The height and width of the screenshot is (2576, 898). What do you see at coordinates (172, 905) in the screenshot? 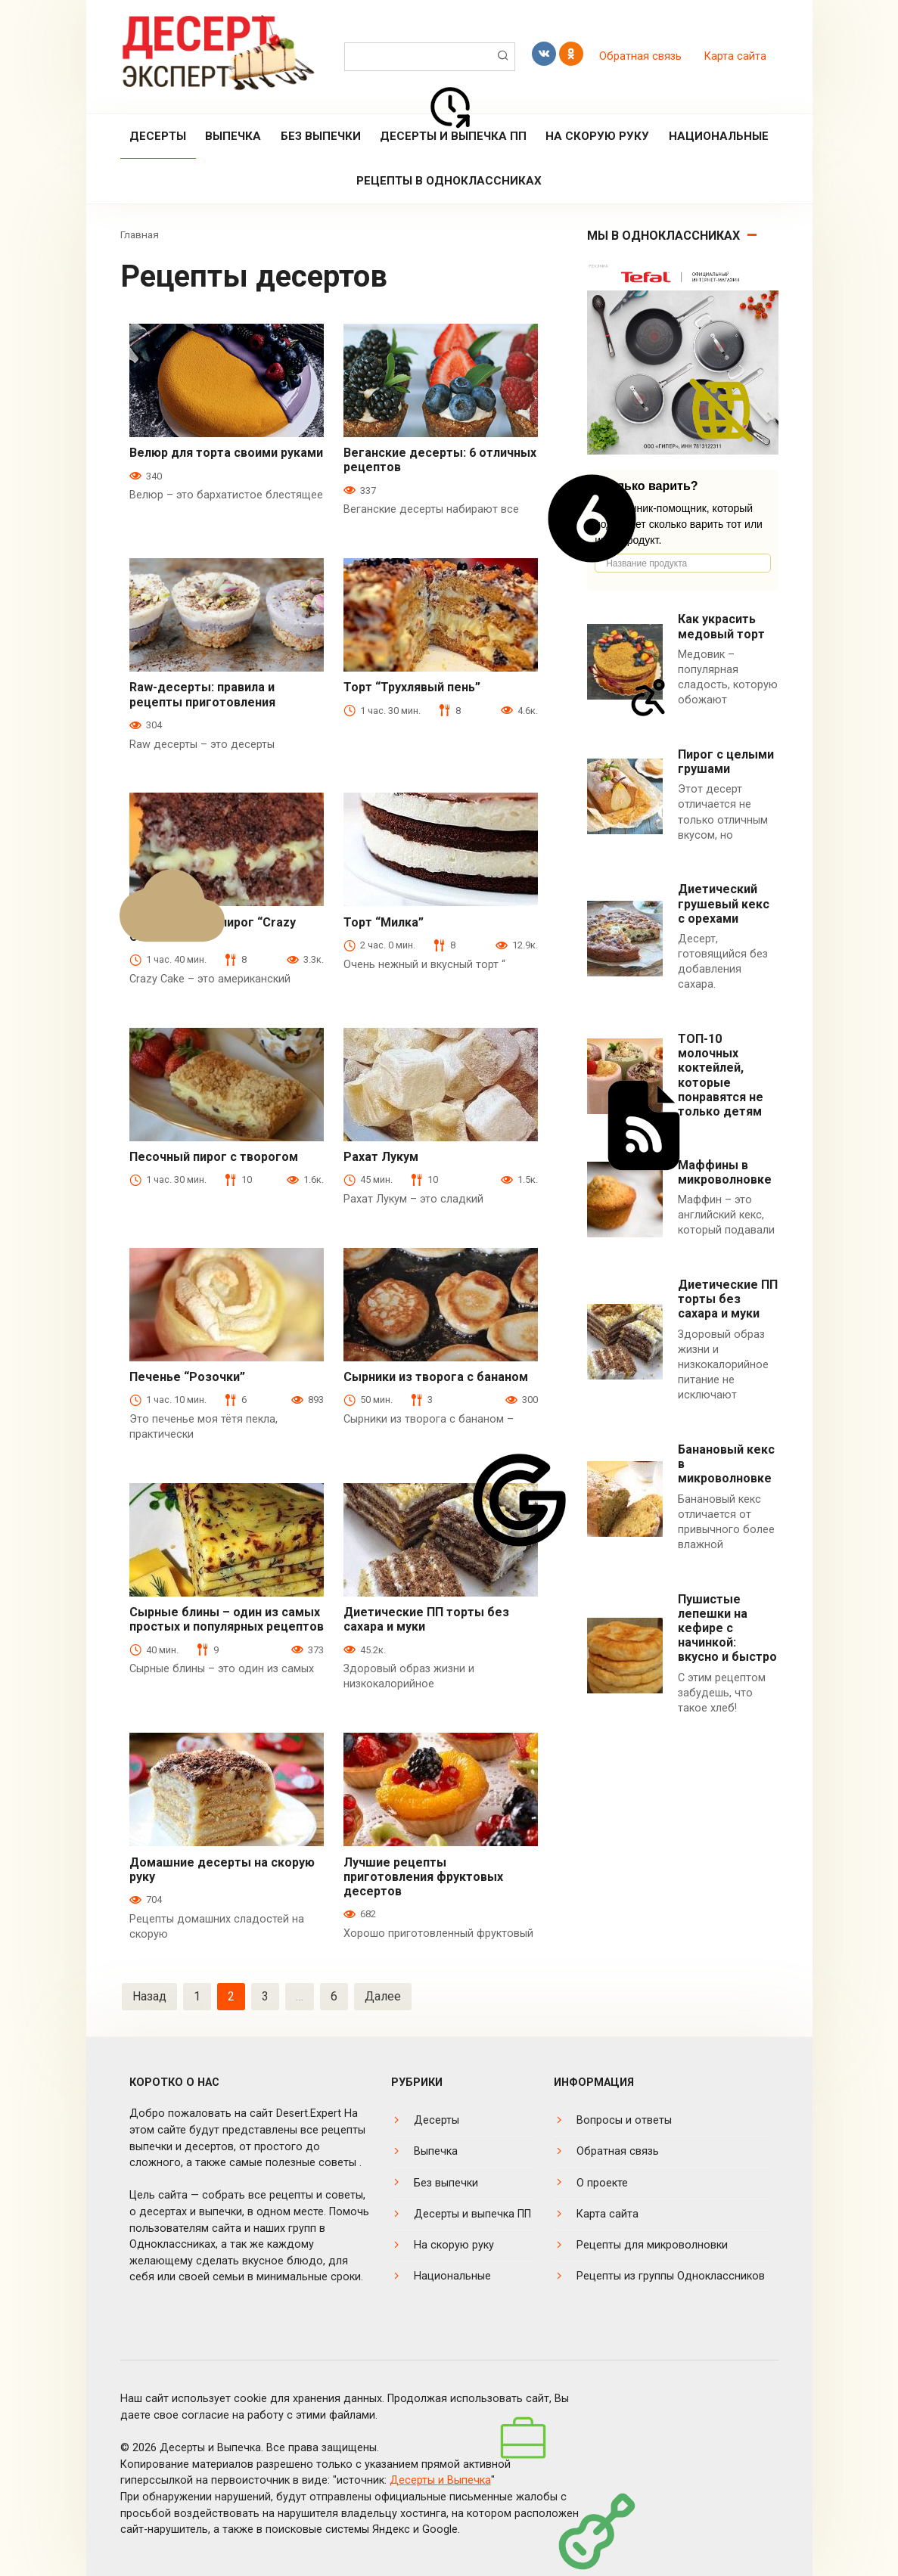
I see `access cloud storage` at bounding box center [172, 905].